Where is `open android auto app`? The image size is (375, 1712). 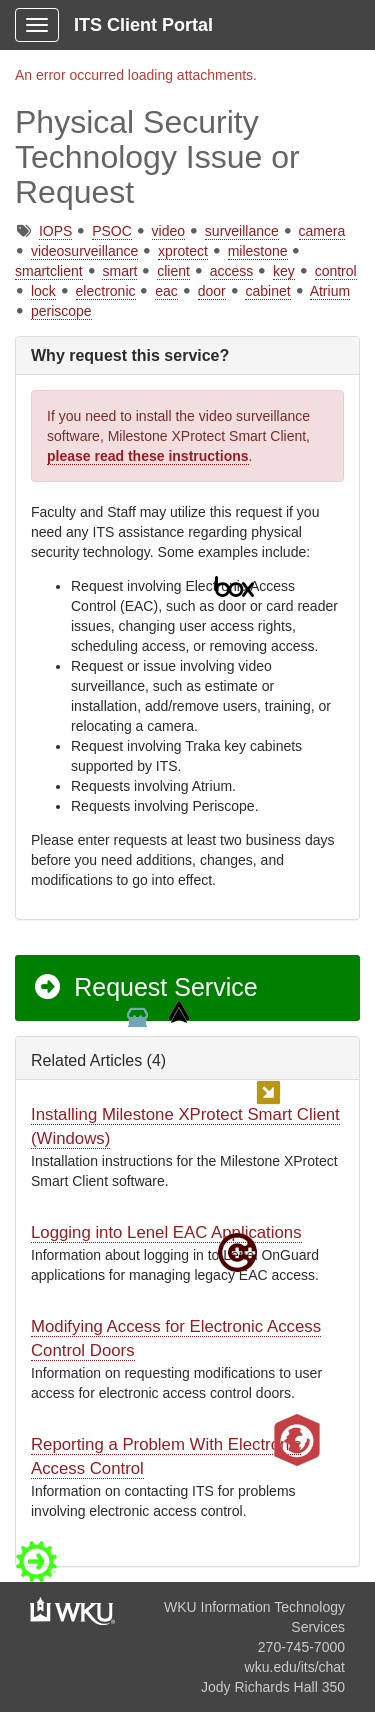
open android auto app is located at coordinates (179, 1012).